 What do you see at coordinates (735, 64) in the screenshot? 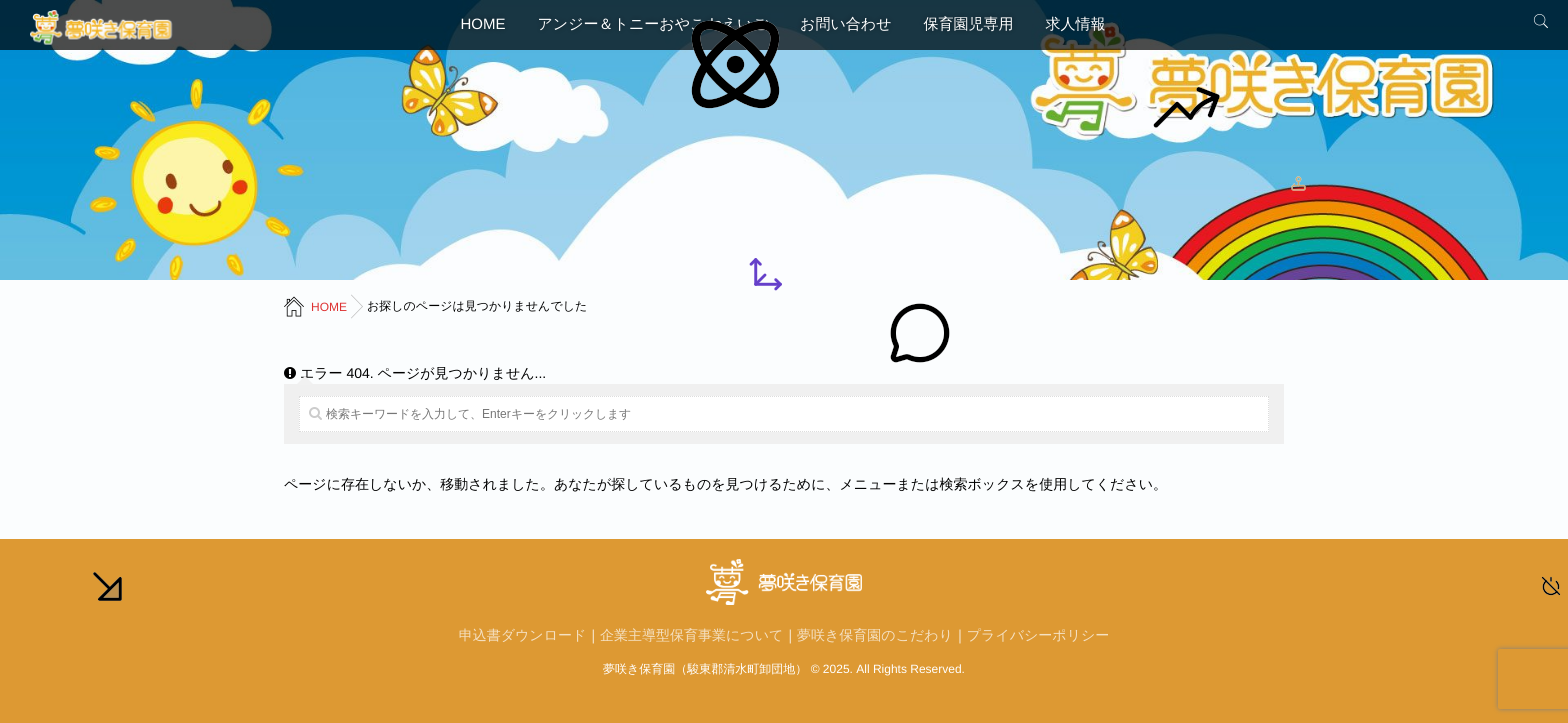
I see `access science or chemistry-related features` at bounding box center [735, 64].